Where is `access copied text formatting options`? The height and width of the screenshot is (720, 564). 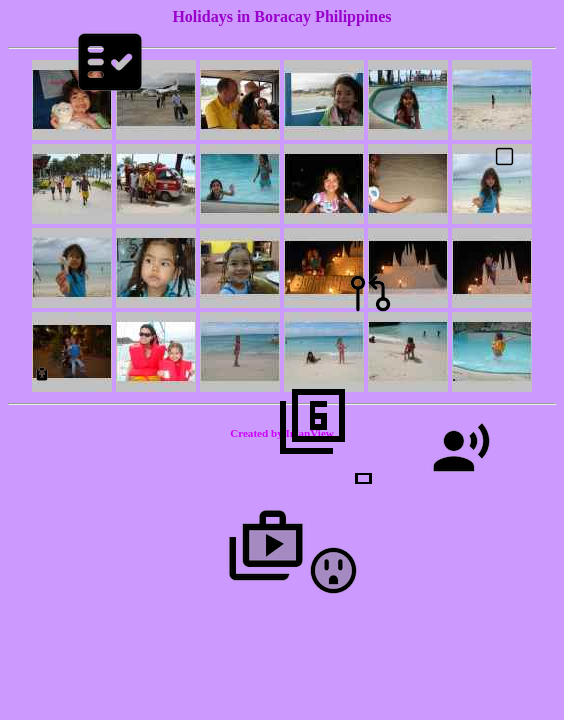 access copied text formatting options is located at coordinates (42, 374).